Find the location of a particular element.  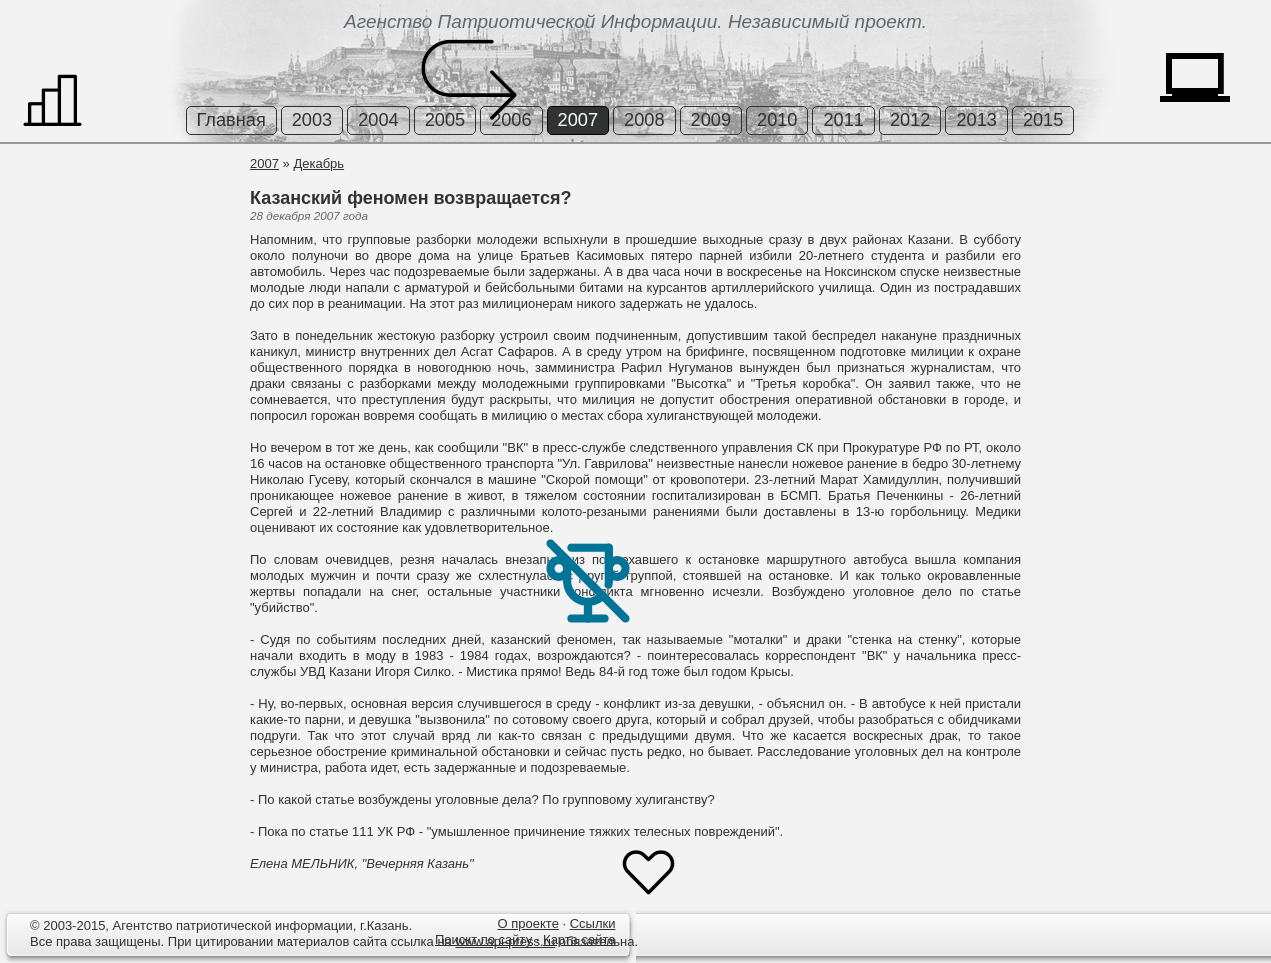

achievements or awards are disabled is located at coordinates (588, 581).